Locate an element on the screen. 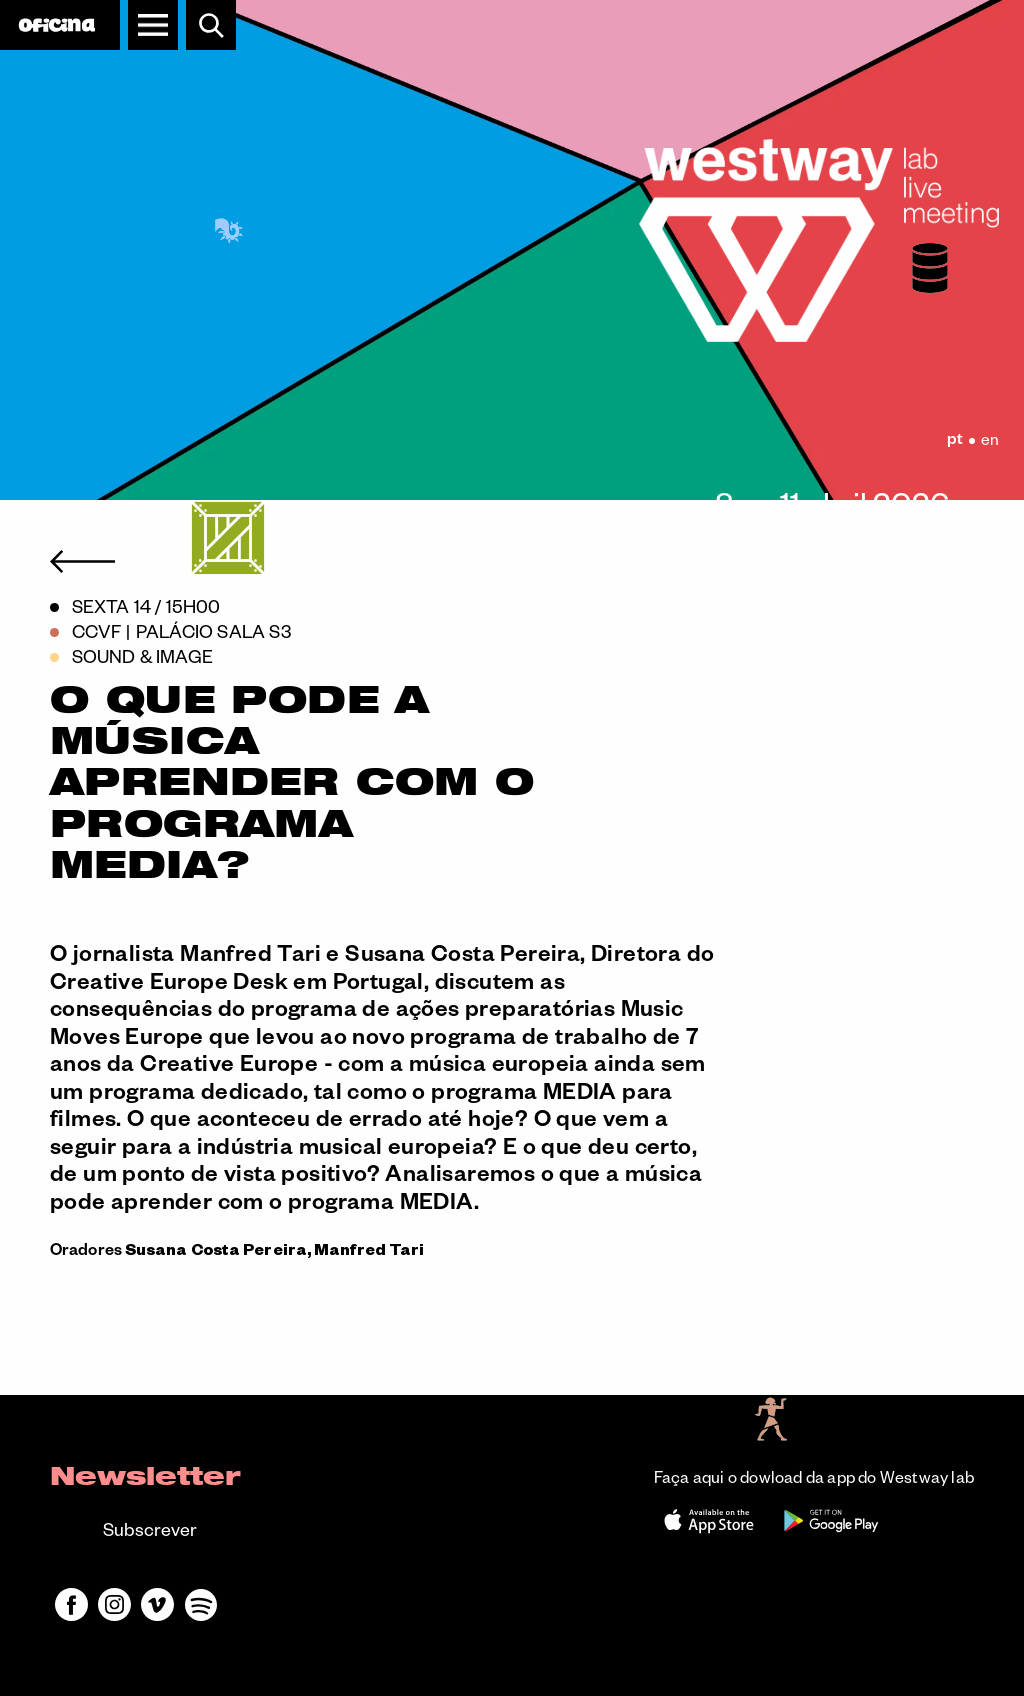 The width and height of the screenshot is (1024, 1696). access database storage is located at coordinates (930, 268).